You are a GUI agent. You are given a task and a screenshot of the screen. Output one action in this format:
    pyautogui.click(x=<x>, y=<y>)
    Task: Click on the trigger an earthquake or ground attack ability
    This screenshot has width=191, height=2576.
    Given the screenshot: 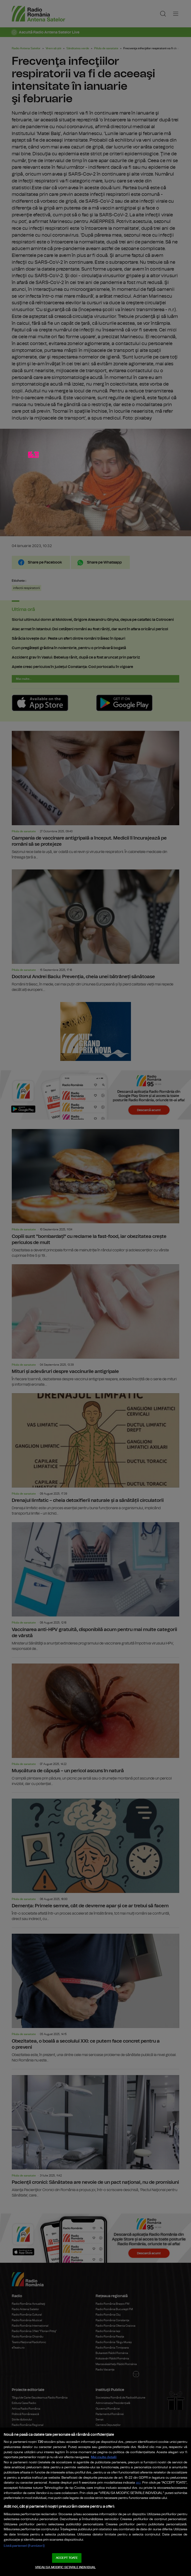 What is the action you would take?
    pyautogui.click(x=33, y=452)
    